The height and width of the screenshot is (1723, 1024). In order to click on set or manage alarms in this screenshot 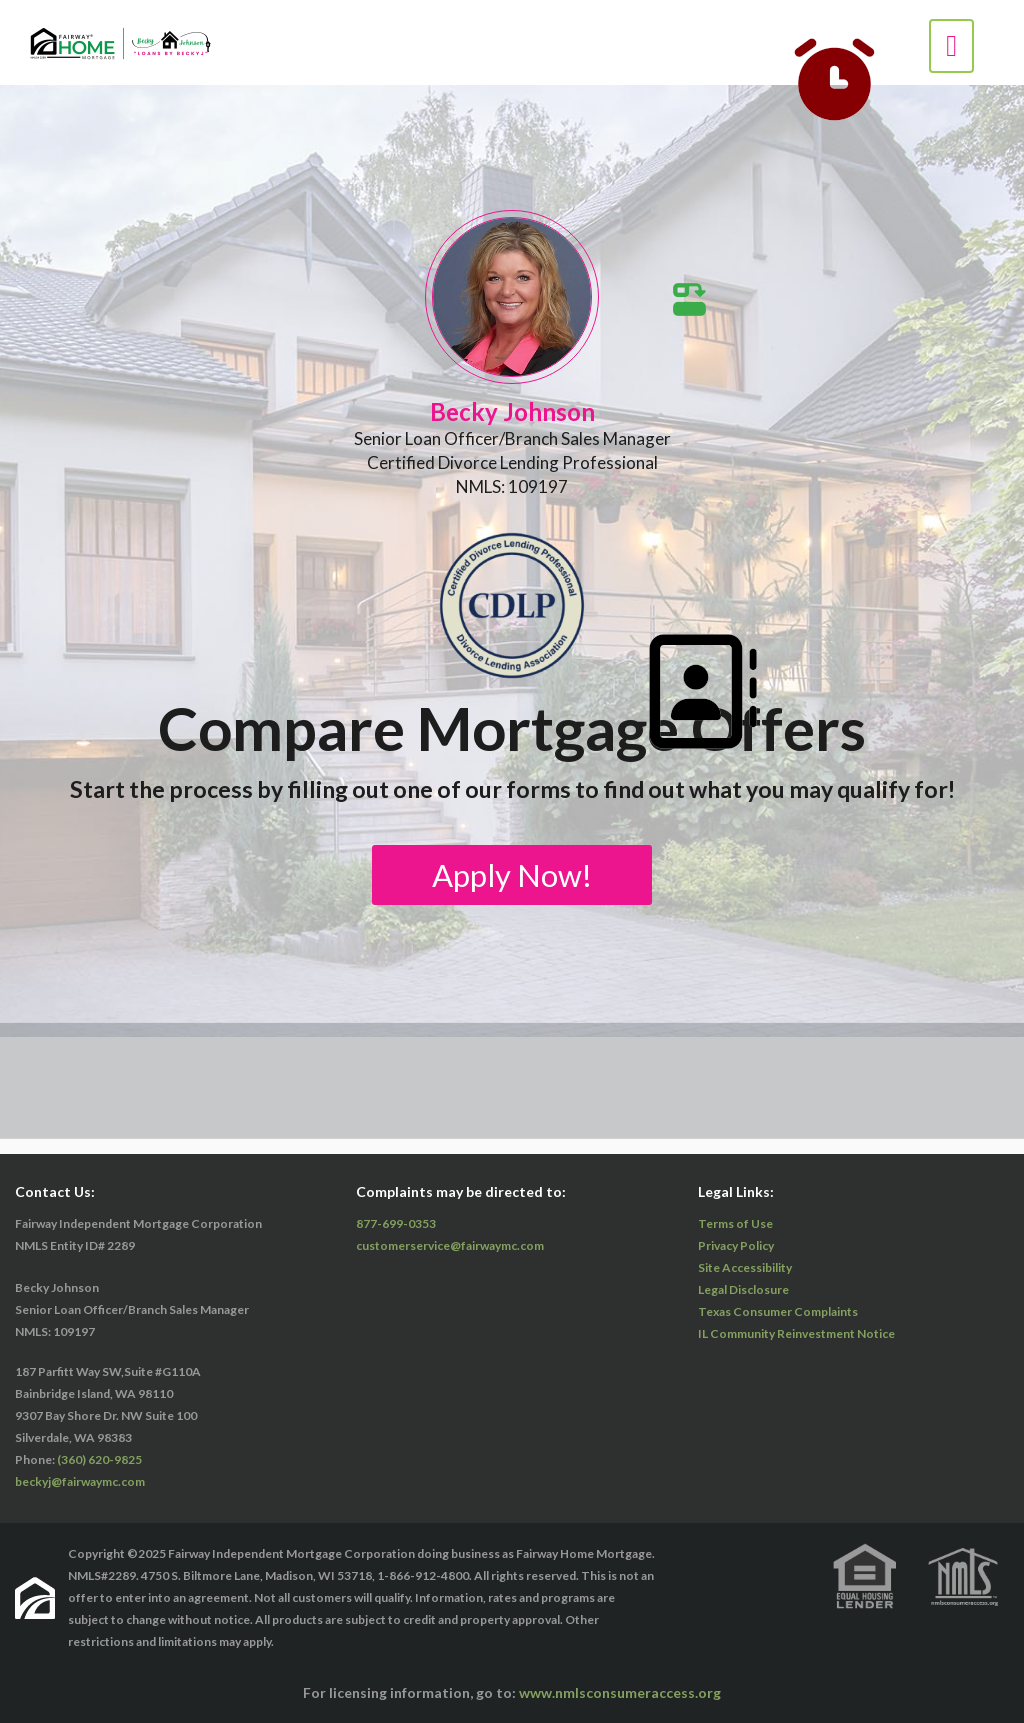, I will do `click(834, 79)`.